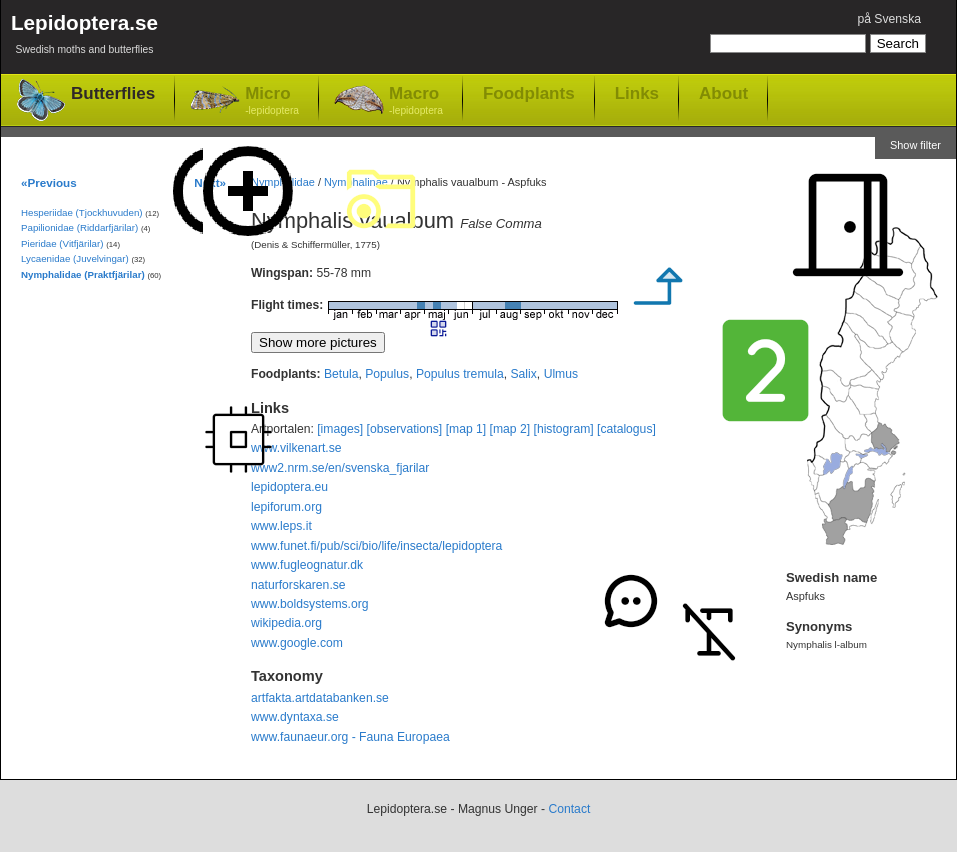 This screenshot has height=852, width=957. I want to click on view CPU or processor information, so click(238, 439).